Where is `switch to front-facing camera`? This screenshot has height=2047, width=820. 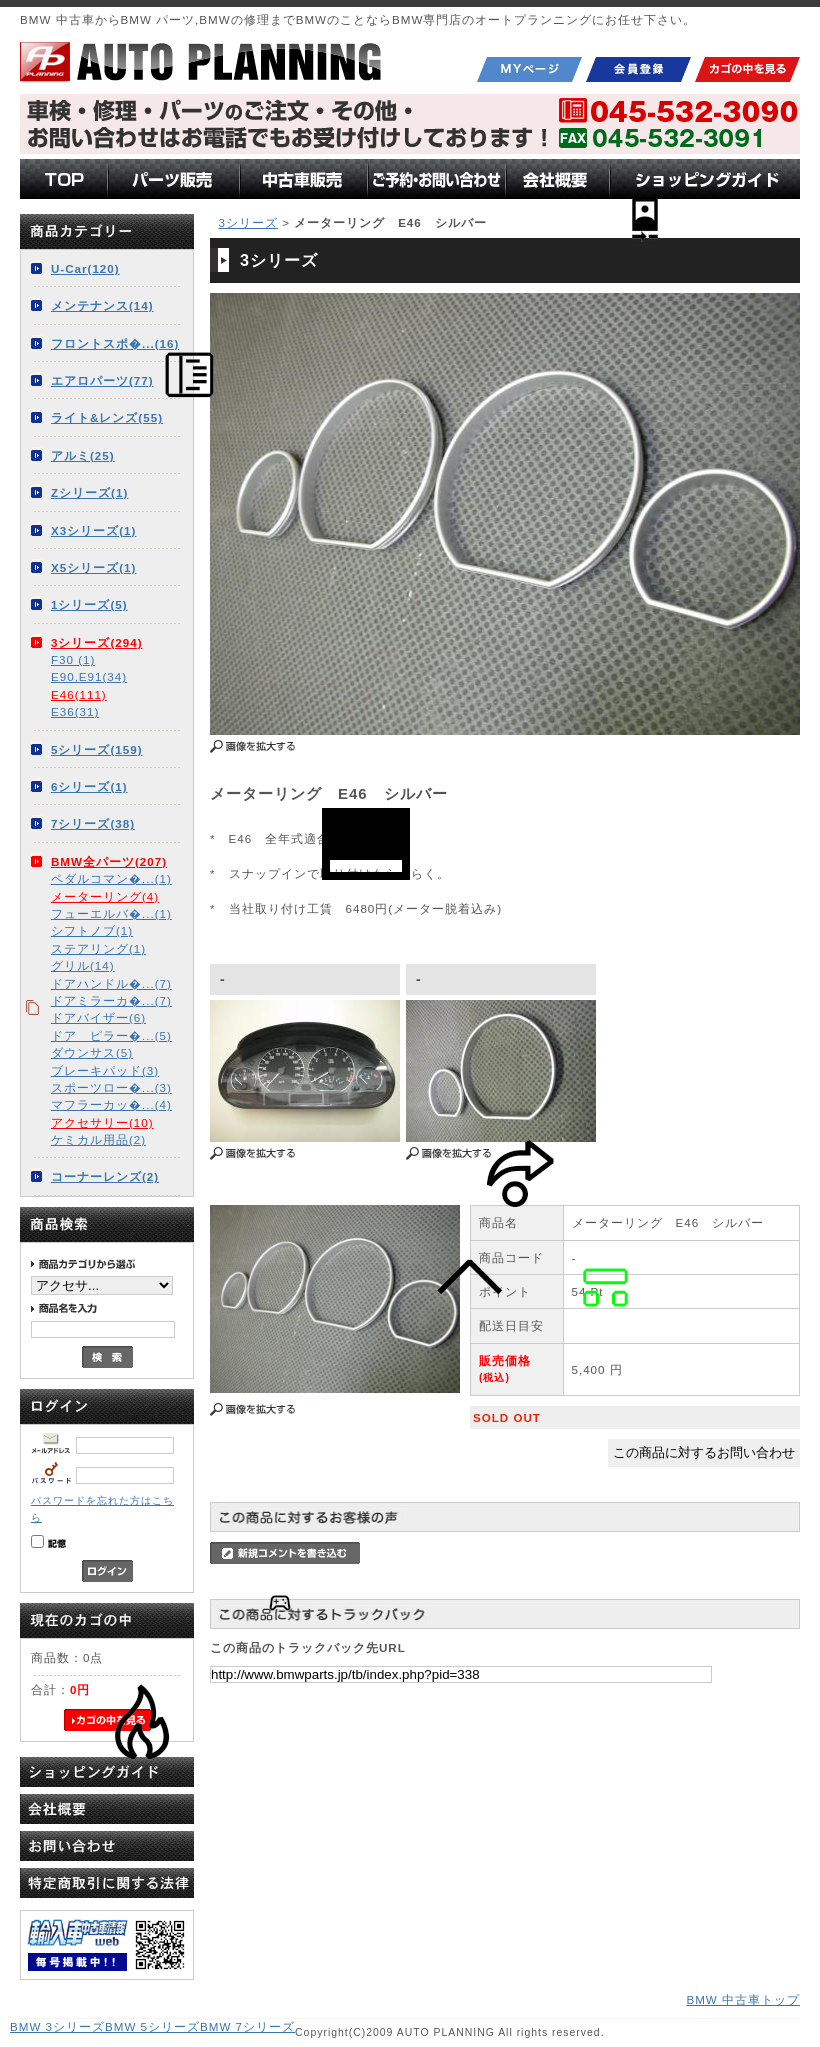 switch to front-facing camera is located at coordinates (645, 220).